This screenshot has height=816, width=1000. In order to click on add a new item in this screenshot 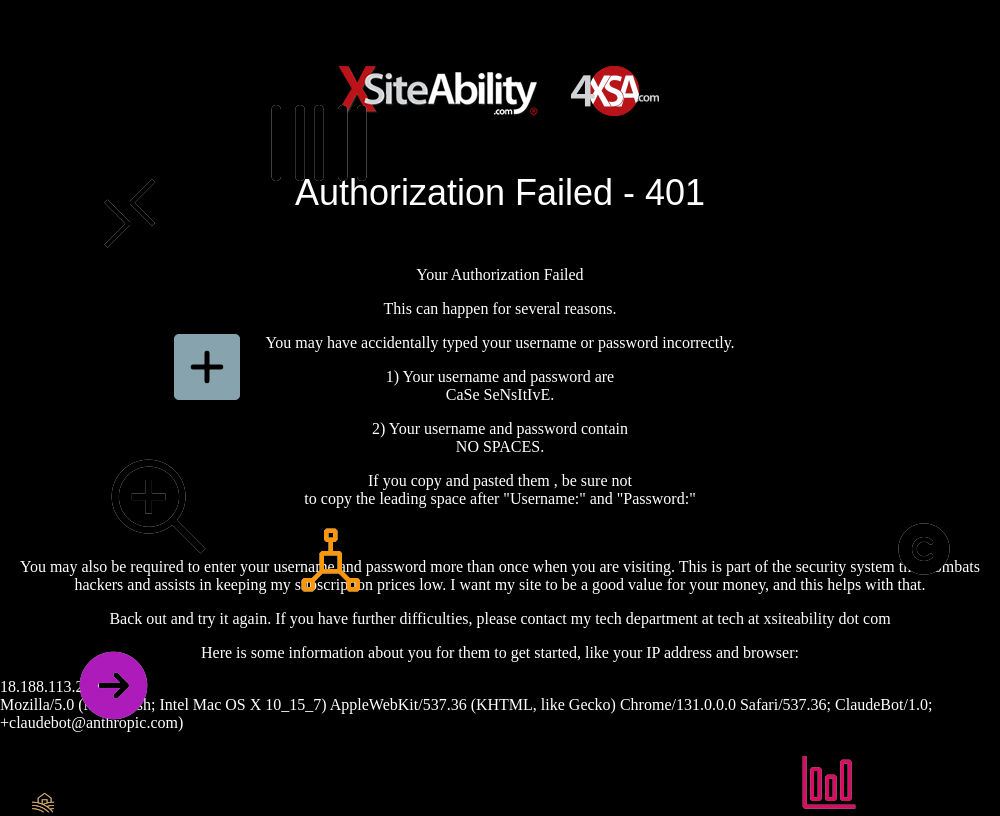, I will do `click(207, 367)`.